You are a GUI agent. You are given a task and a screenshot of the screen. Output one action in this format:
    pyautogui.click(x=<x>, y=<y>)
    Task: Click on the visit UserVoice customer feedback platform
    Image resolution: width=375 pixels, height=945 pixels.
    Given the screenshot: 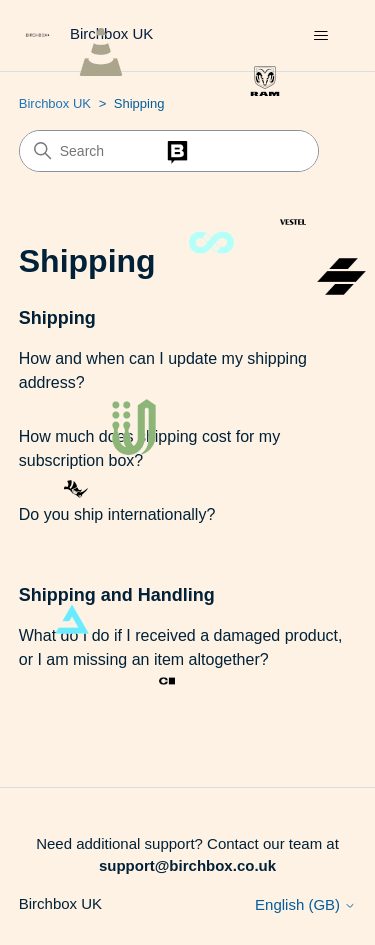 What is the action you would take?
    pyautogui.click(x=134, y=427)
    